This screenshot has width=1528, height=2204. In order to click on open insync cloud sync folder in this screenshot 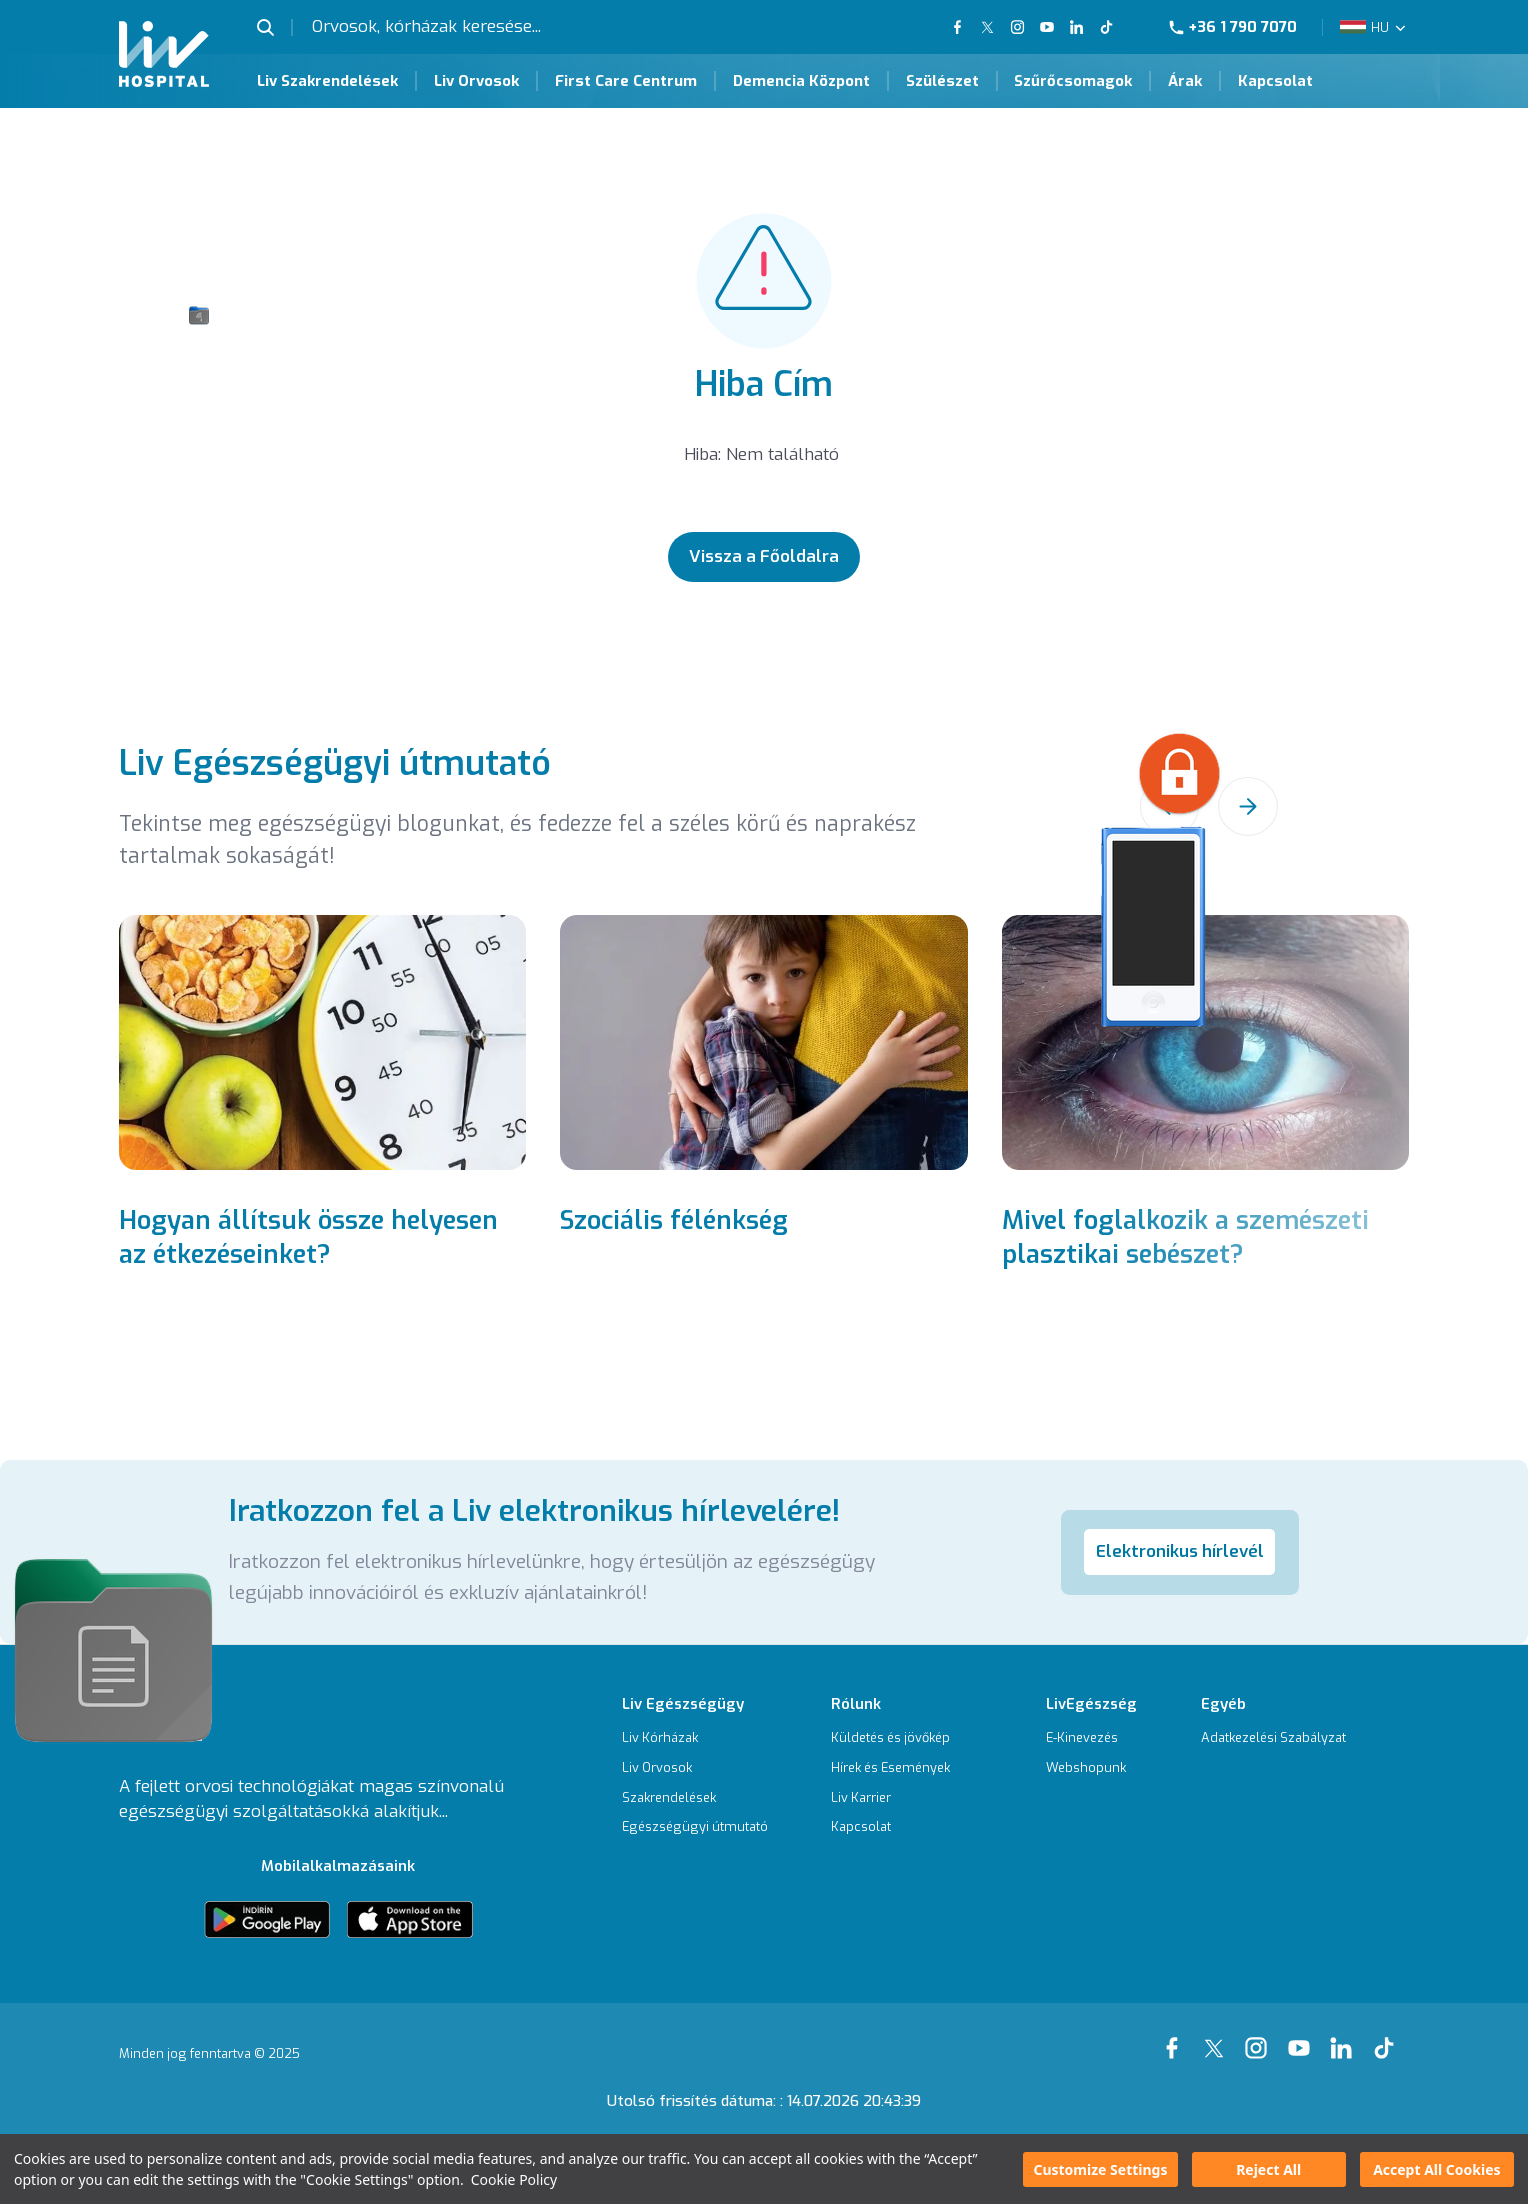, I will do `click(199, 315)`.